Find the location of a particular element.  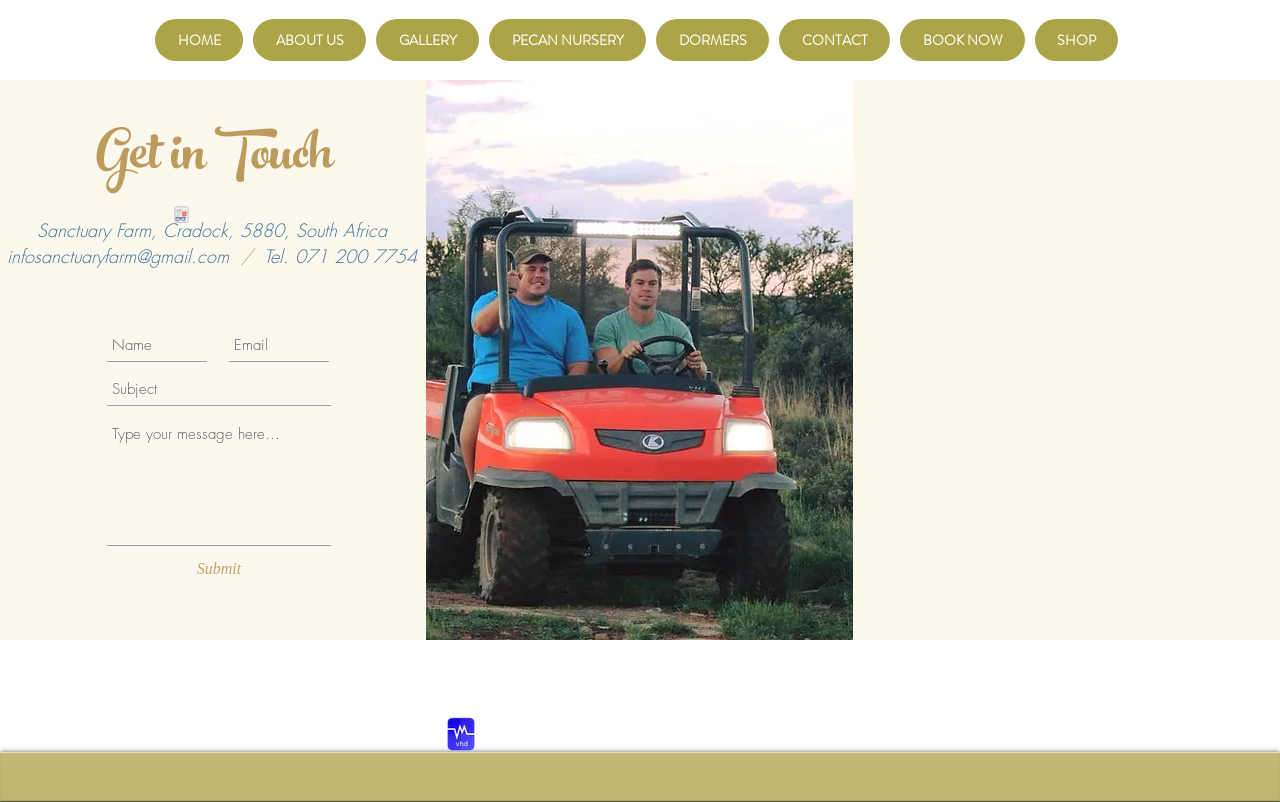

virtualbox virtual hard disk file is located at coordinates (461, 734).